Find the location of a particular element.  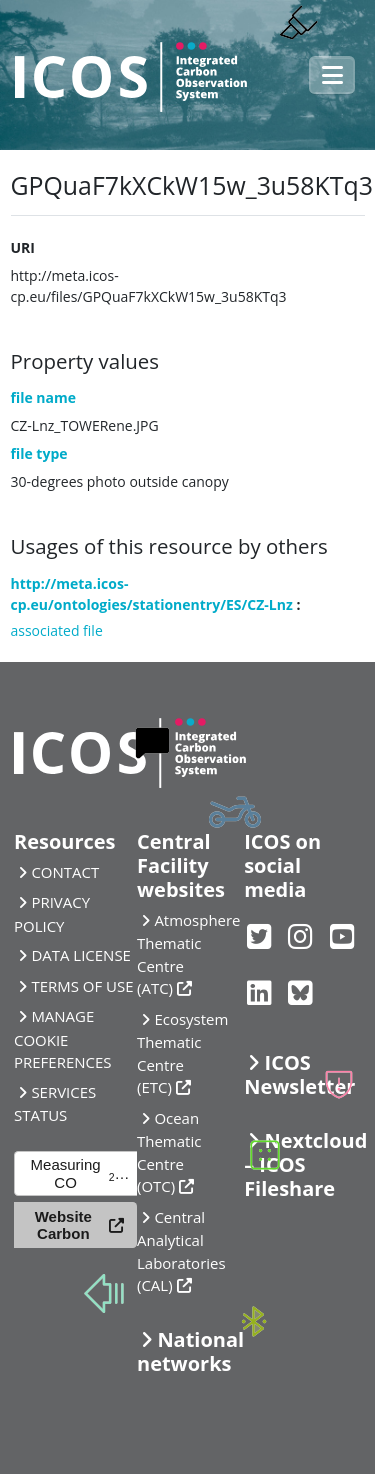

highlight or mark selected text is located at coordinates (297, 24).